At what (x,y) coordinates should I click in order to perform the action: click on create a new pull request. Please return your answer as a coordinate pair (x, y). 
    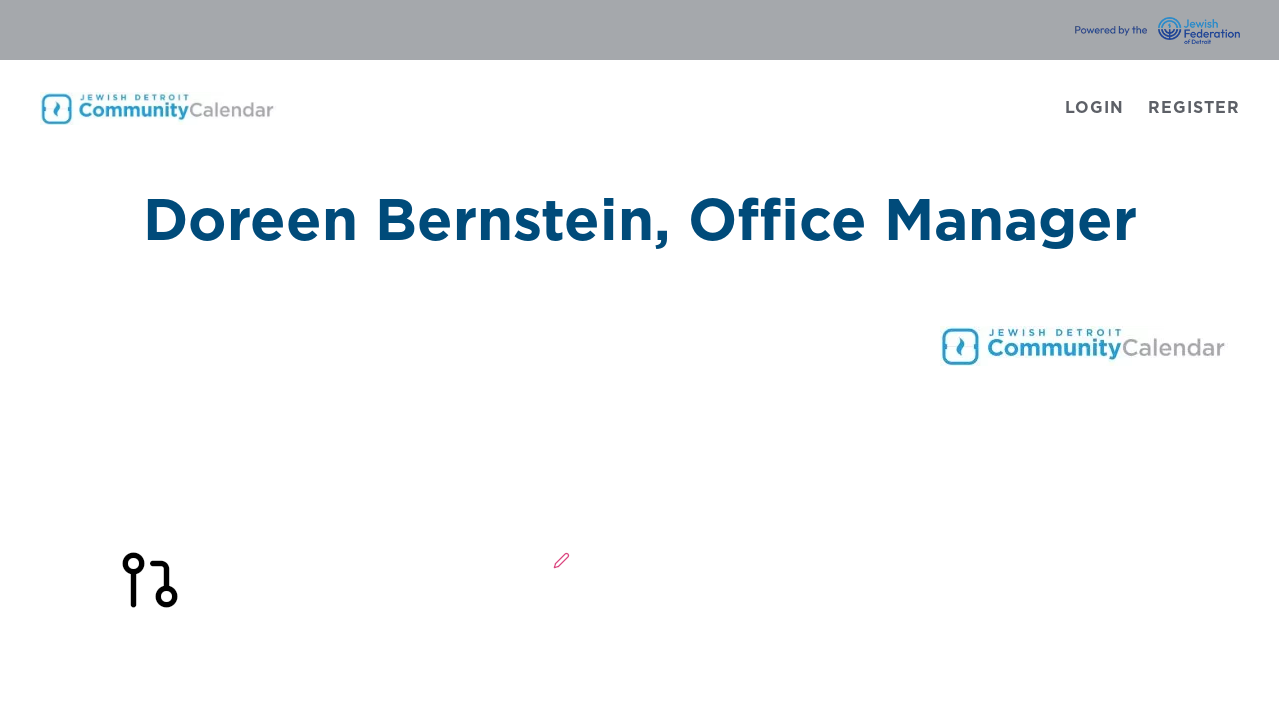
    Looking at the image, I should click on (150, 580).